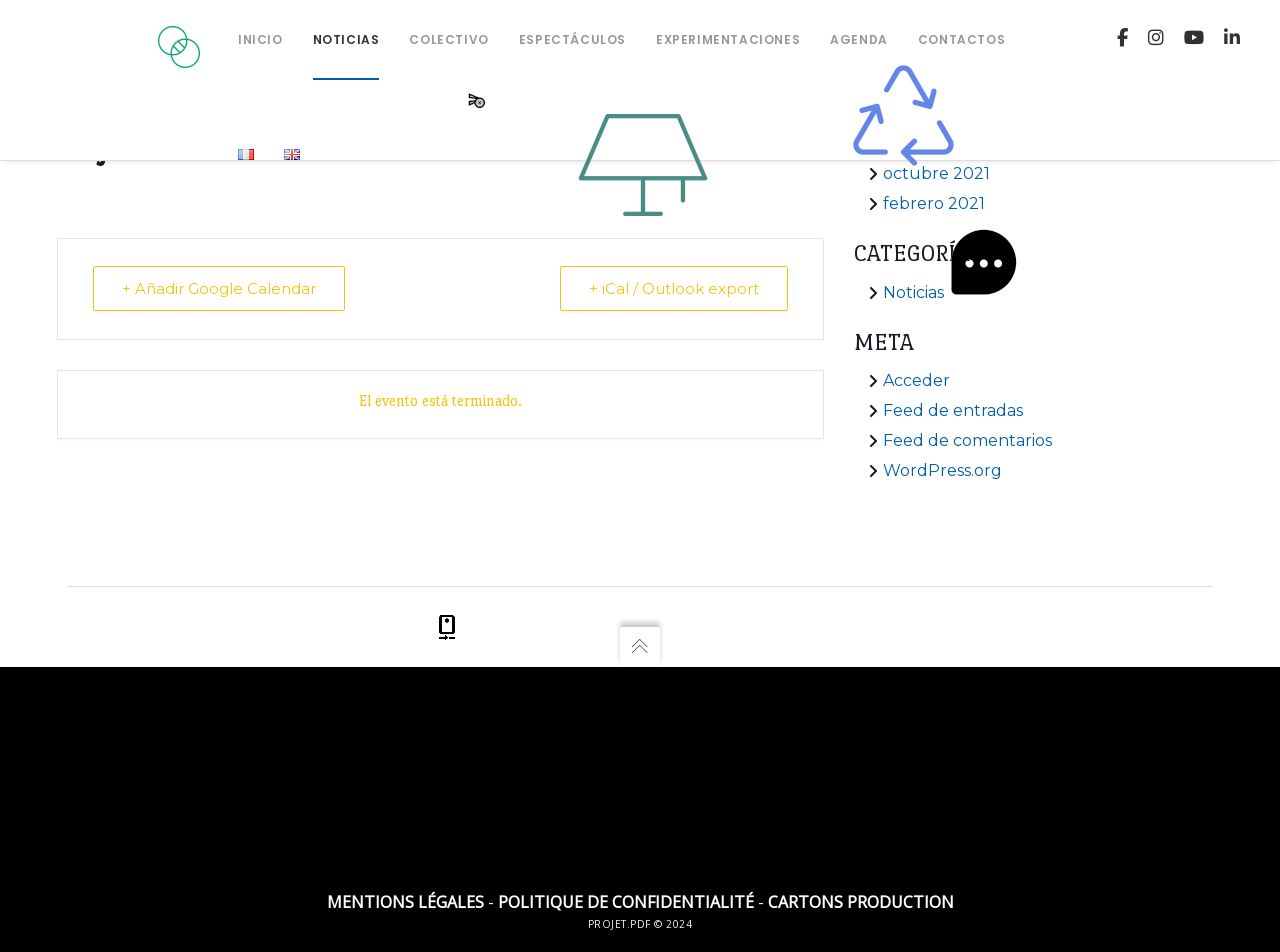 This screenshot has height=952, width=1280. I want to click on toggle desk lamp or reading light, so click(643, 165).